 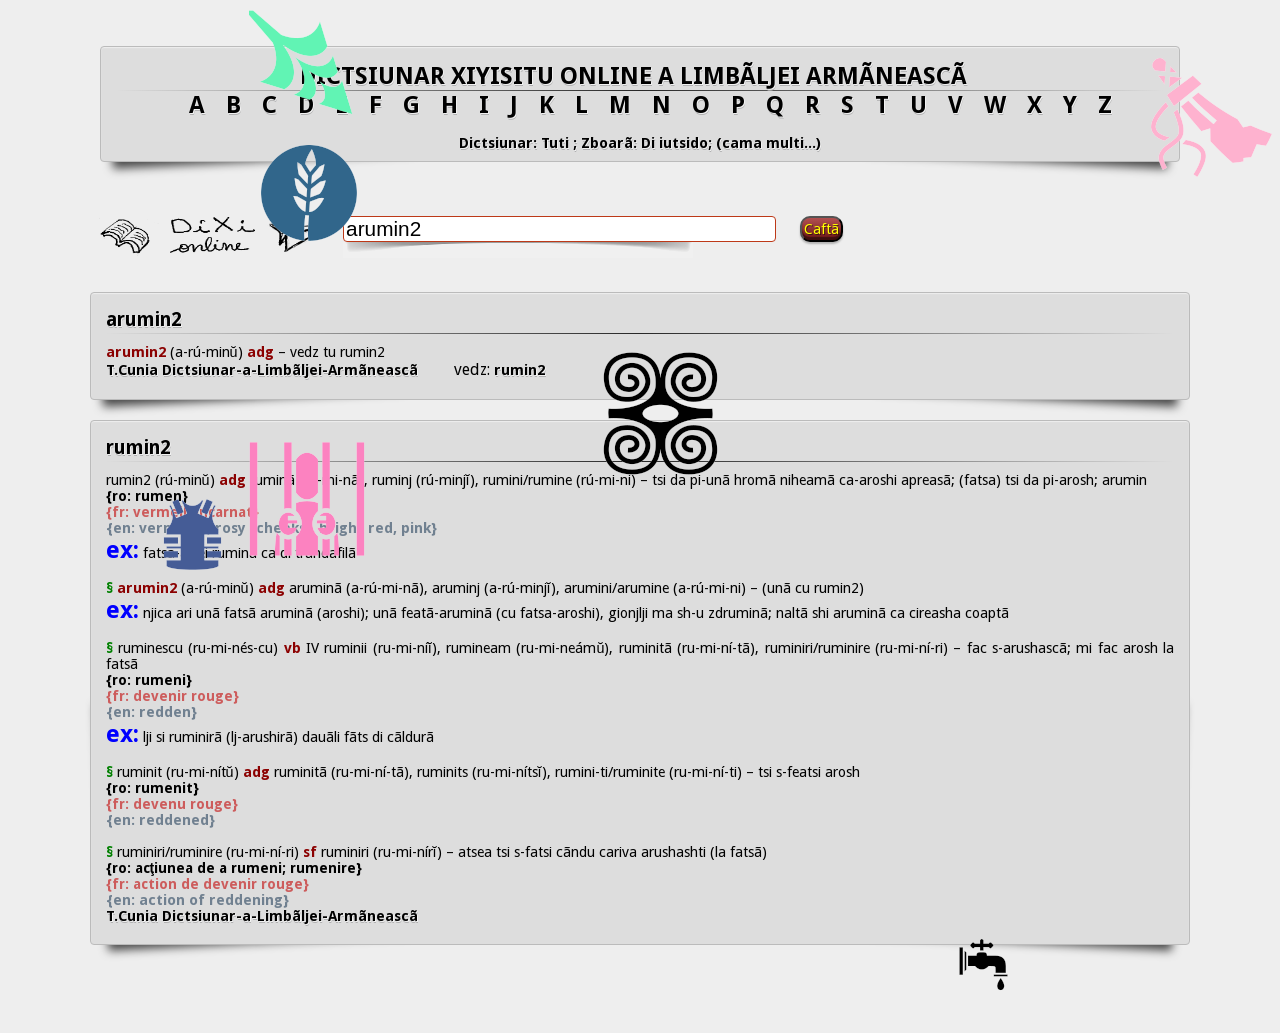 What do you see at coordinates (660, 413) in the screenshot?
I see `dwennimmen adinkra symbol representing humility and strength` at bounding box center [660, 413].